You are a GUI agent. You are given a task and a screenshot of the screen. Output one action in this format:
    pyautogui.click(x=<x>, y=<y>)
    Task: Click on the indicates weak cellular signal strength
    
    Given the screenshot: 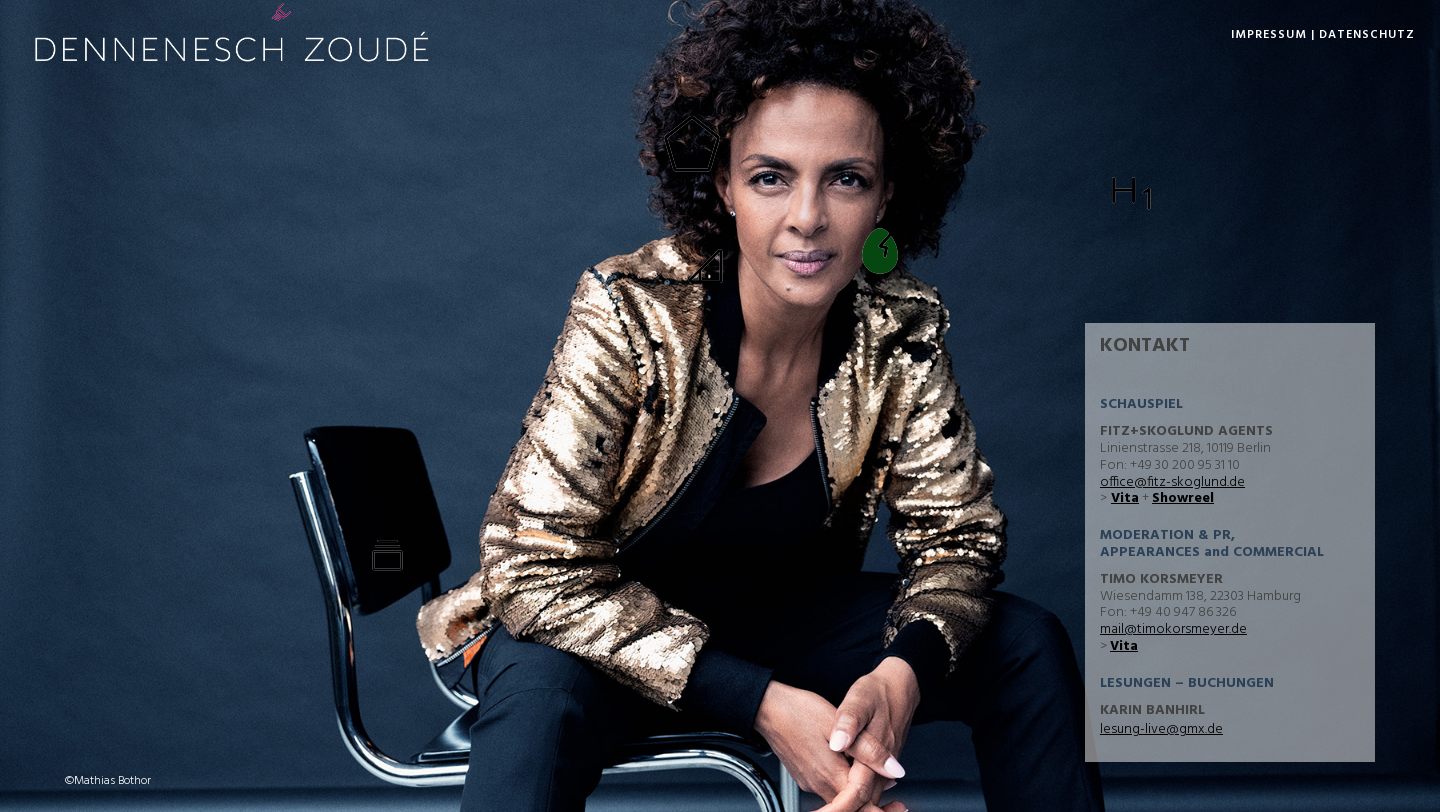 What is the action you would take?
    pyautogui.click(x=708, y=267)
    